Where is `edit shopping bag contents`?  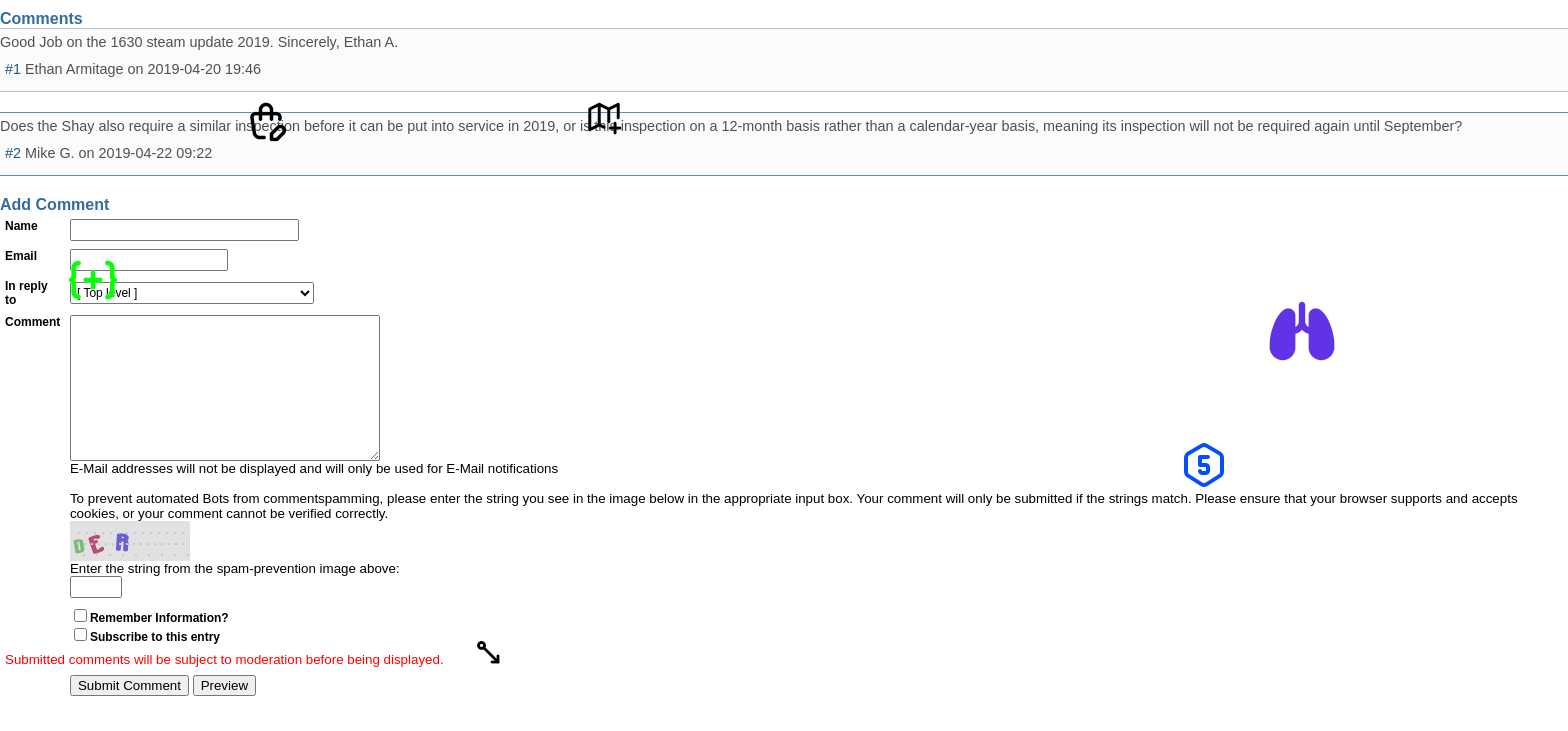 edit shopping bag contents is located at coordinates (266, 121).